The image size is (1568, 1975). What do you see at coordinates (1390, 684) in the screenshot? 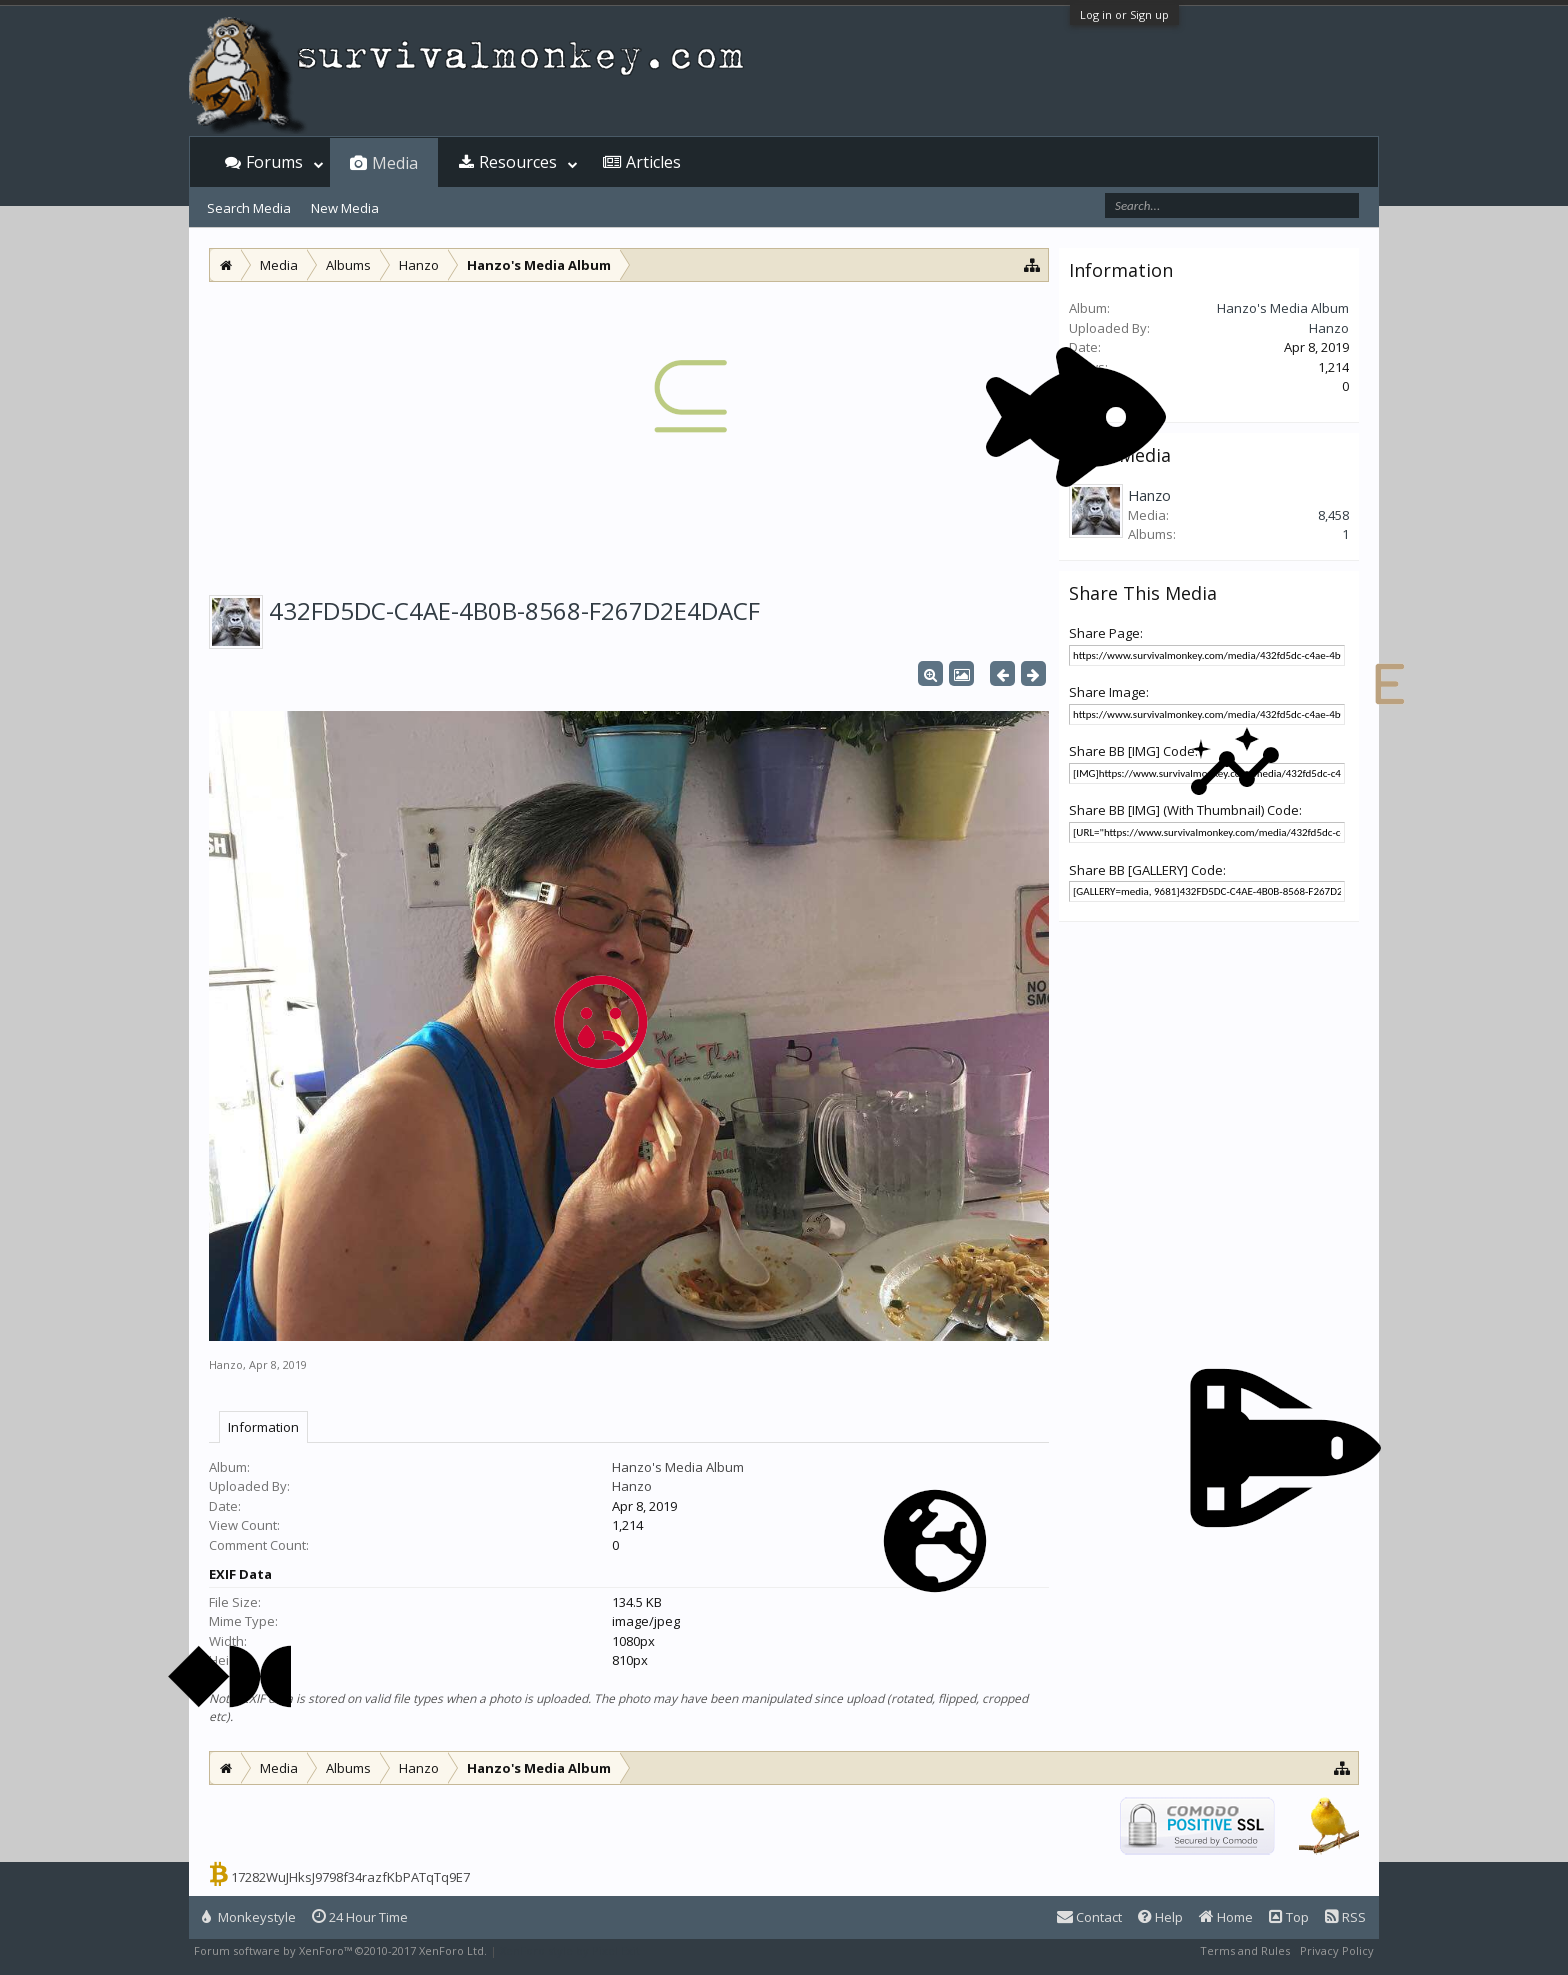
I see `the letter "e" icon, typically used for alphabetical indexing or text formatting` at bounding box center [1390, 684].